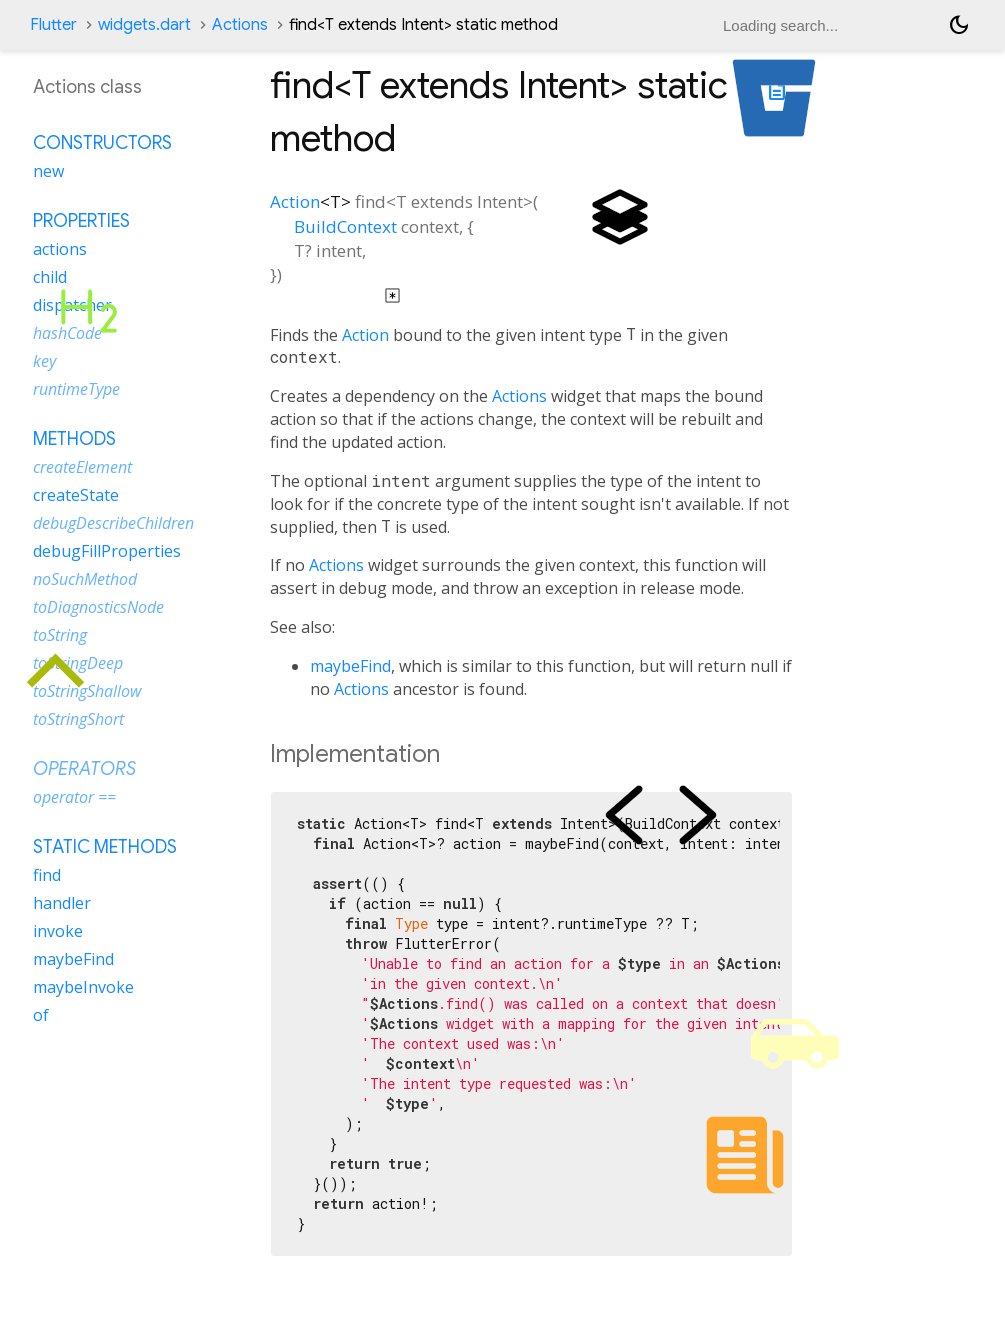 This screenshot has width=1005, height=1327. What do you see at coordinates (661, 815) in the screenshot?
I see `view or edit source code` at bounding box center [661, 815].